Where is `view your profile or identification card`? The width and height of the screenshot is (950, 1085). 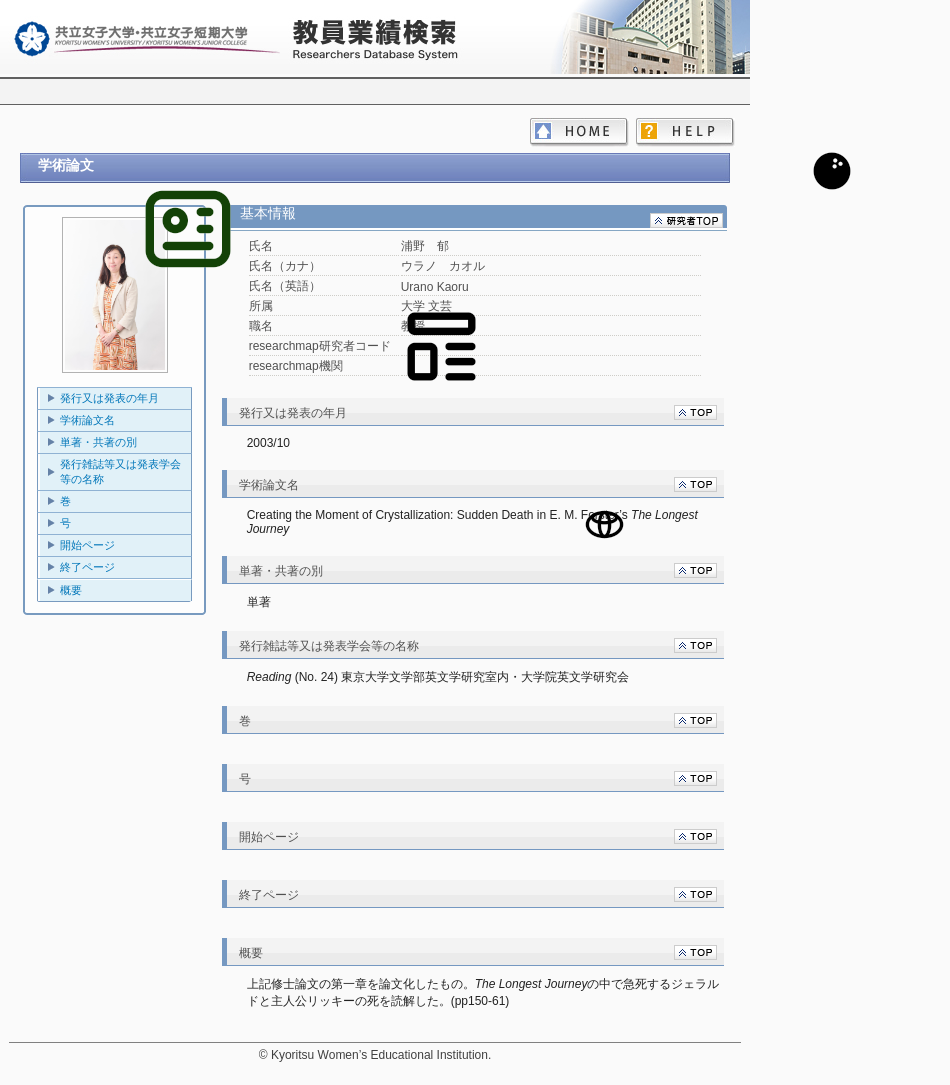 view your profile or identification card is located at coordinates (188, 229).